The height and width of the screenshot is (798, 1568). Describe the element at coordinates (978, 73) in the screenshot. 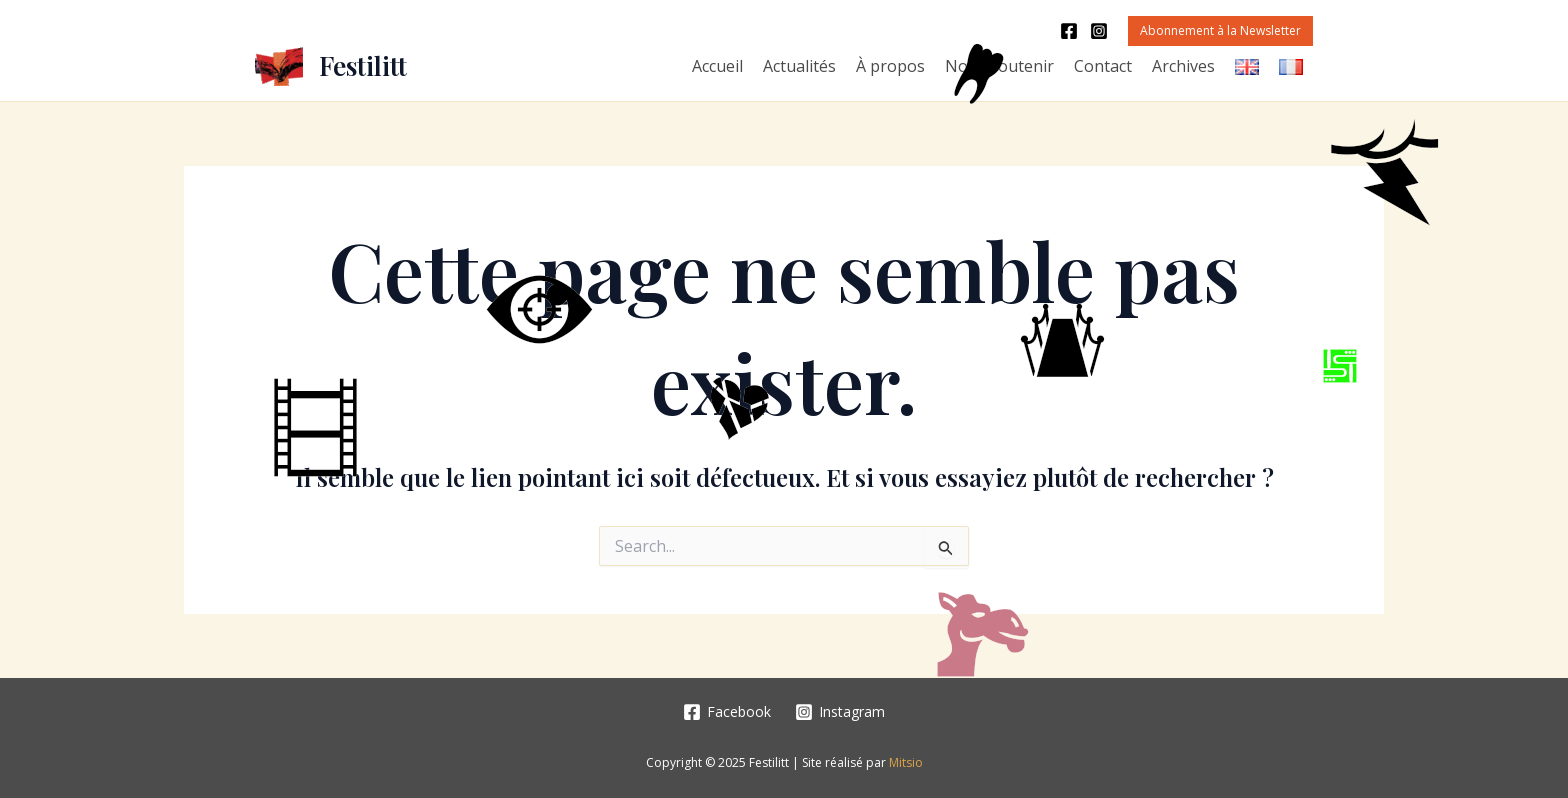

I see `access dental health information` at that location.